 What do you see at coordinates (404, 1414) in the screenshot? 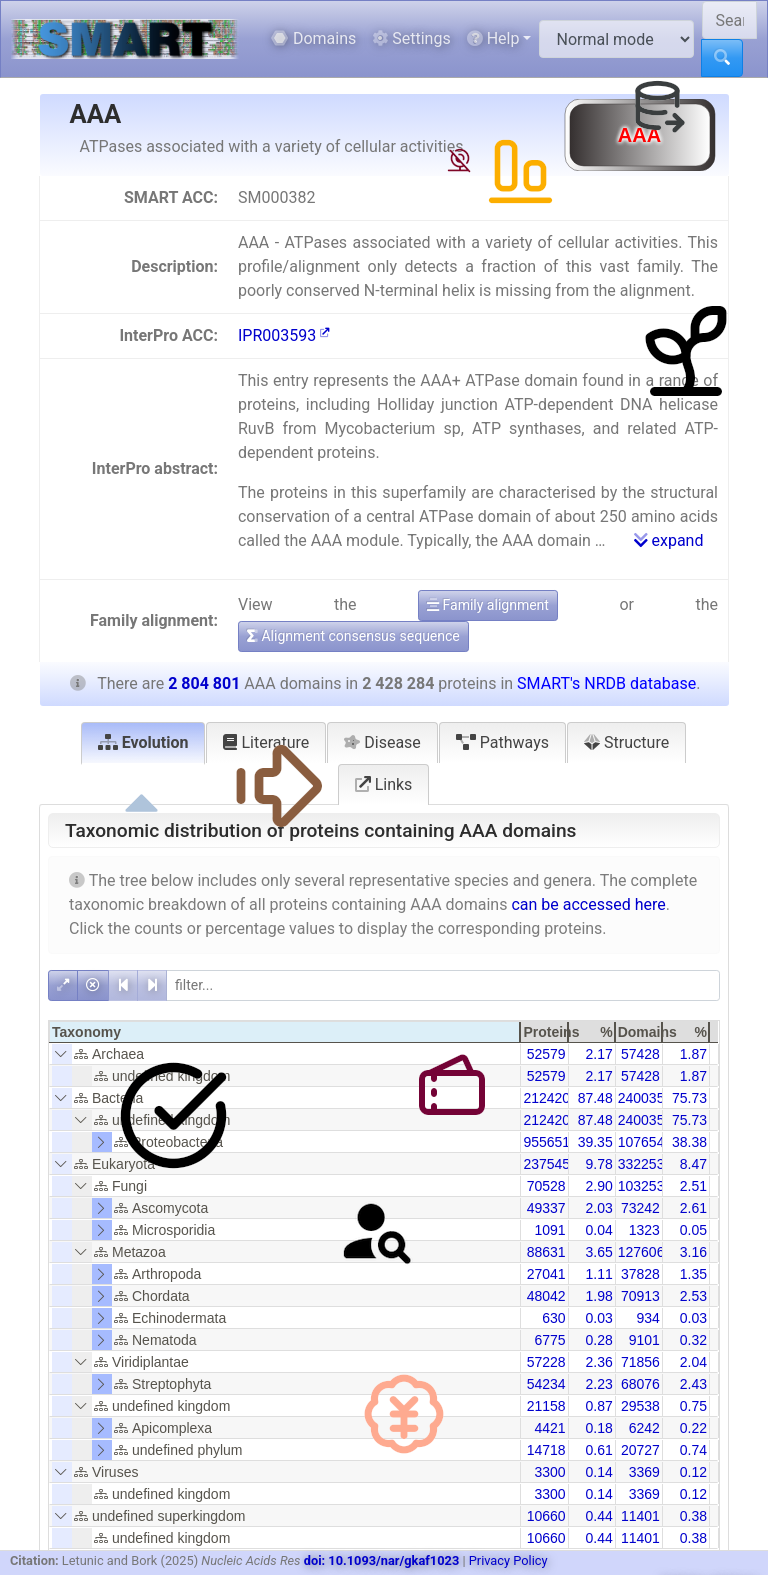
I see `indicates japanese yen currency or pricing` at bounding box center [404, 1414].